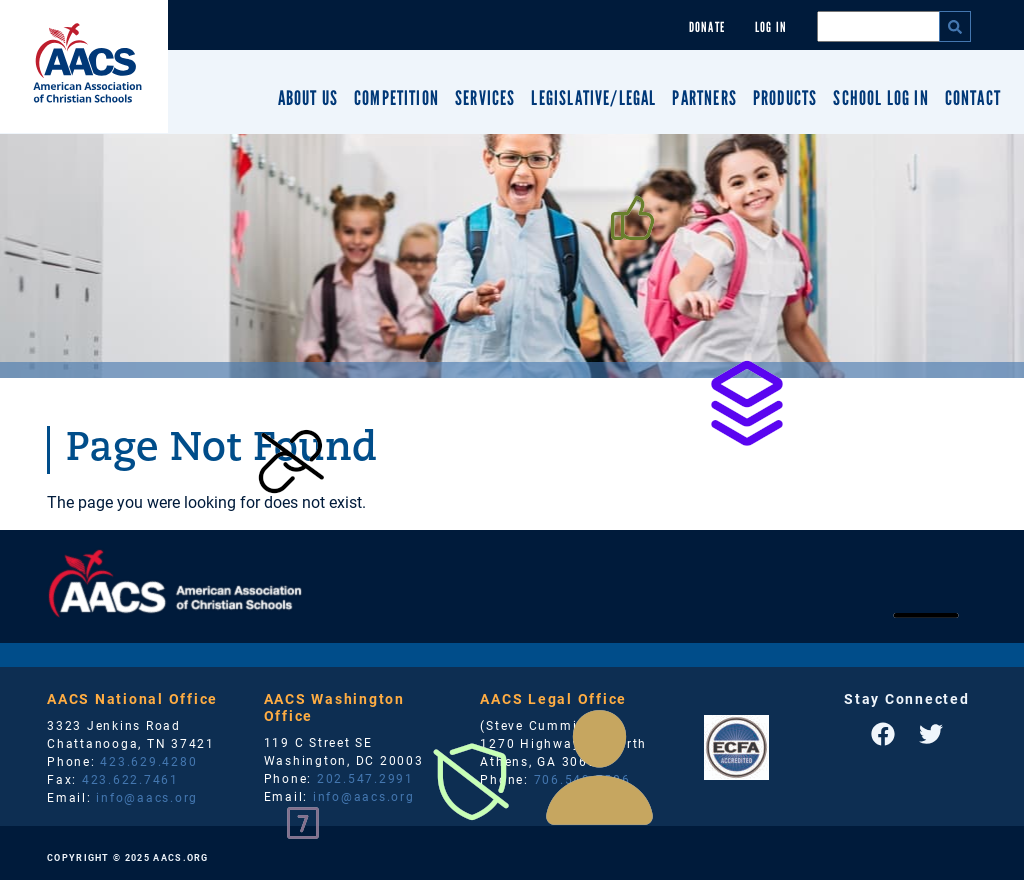  Describe the element at coordinates (290, 461) in the screenshot. I see `remove a hyperlink` at that location.